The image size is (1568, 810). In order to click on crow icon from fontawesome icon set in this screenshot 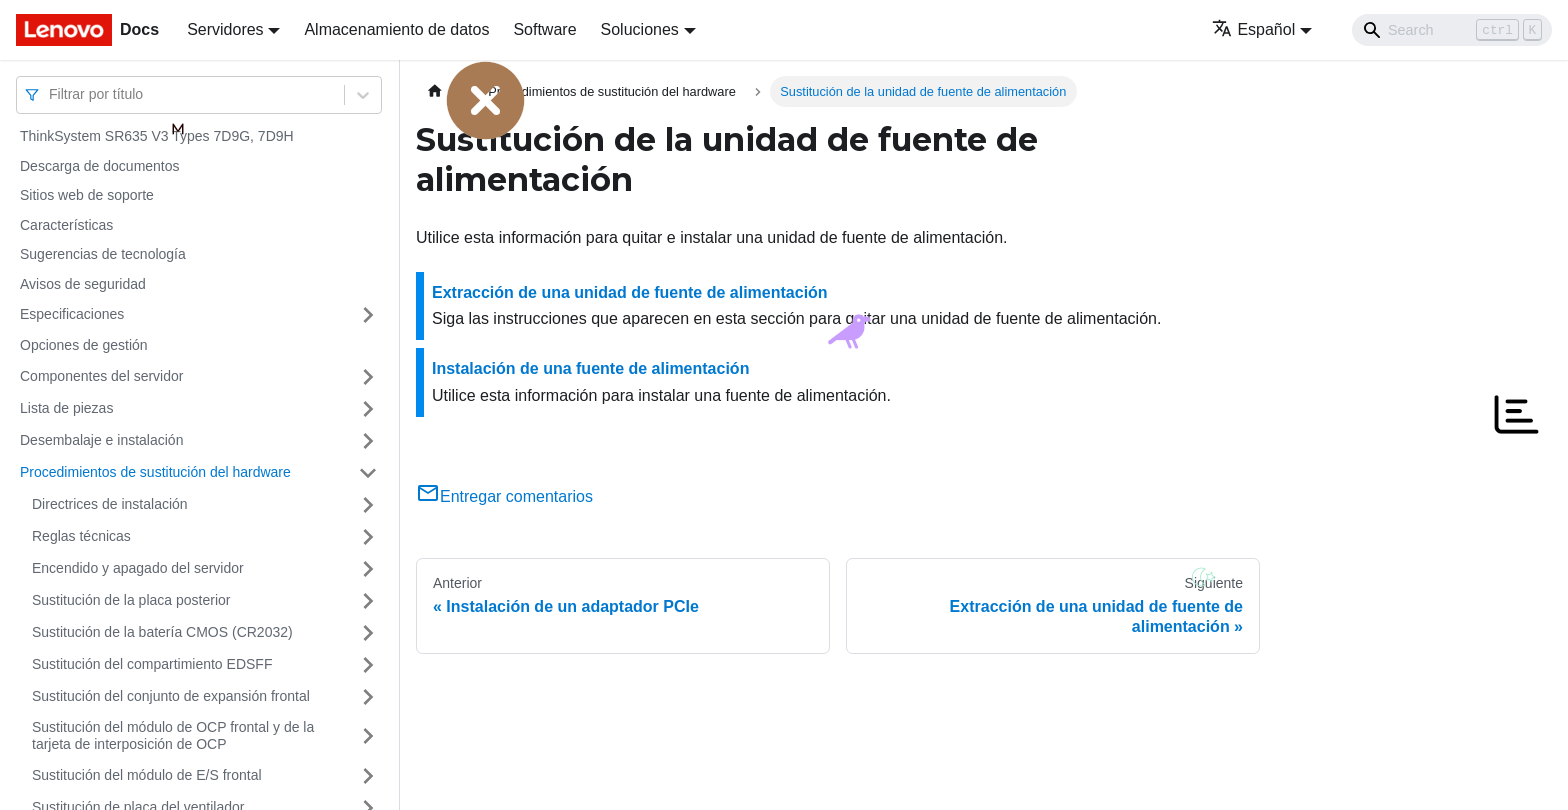, I will do `click(849, 331)`.